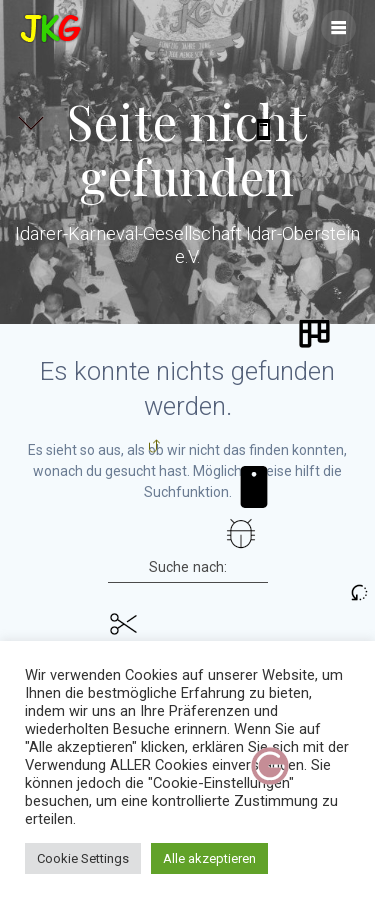 The height and width of the screenshot is (904, 375). I want to click on manage mobile advertisement settings, so click(263, 129).